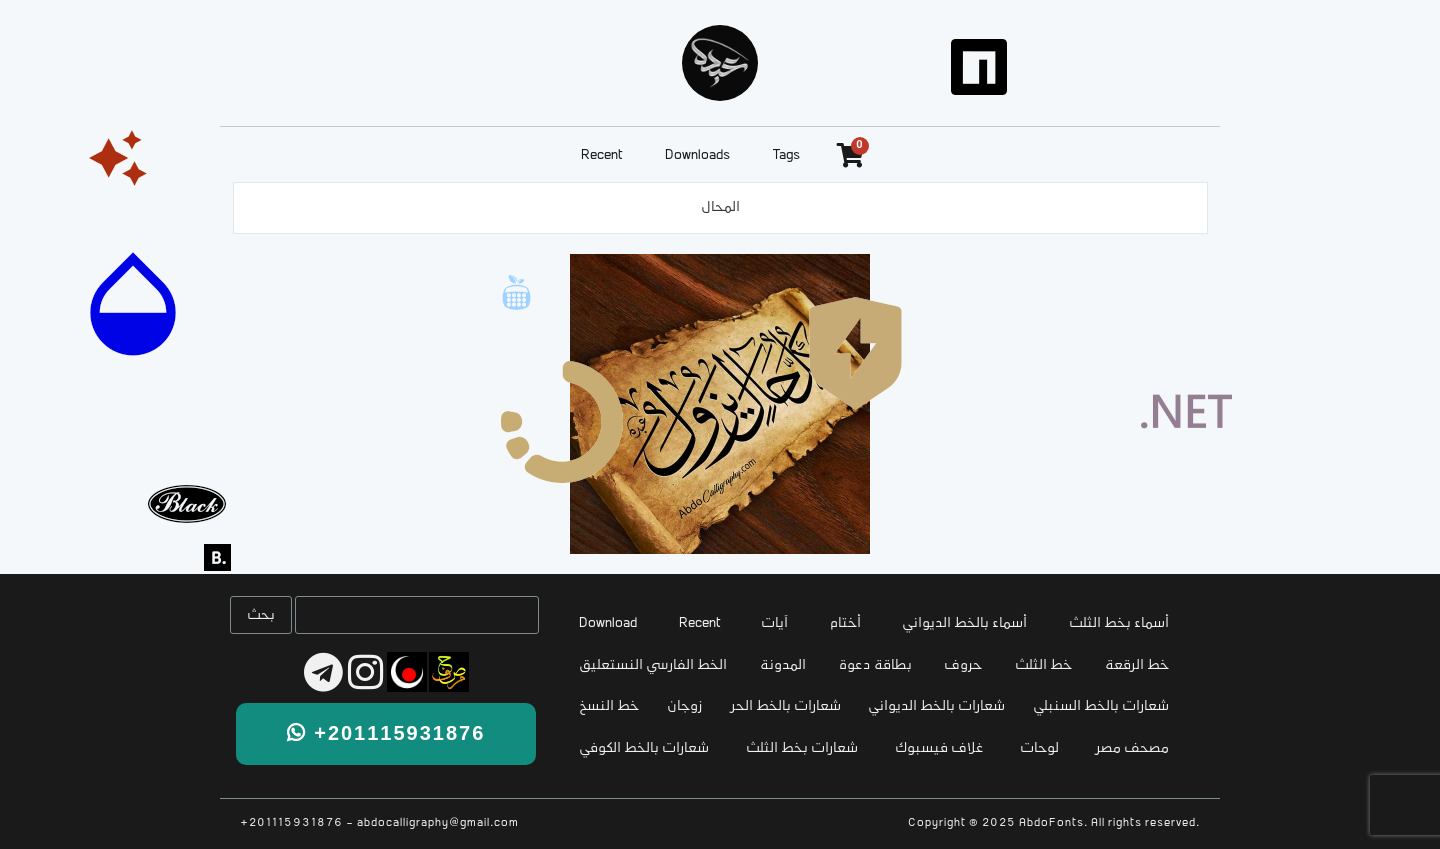 The image size is (1440, 849). What do you see at coordinates (516, 292) in the screenshot?
I see `nutritionix logo` at bounding box center [516, 292].